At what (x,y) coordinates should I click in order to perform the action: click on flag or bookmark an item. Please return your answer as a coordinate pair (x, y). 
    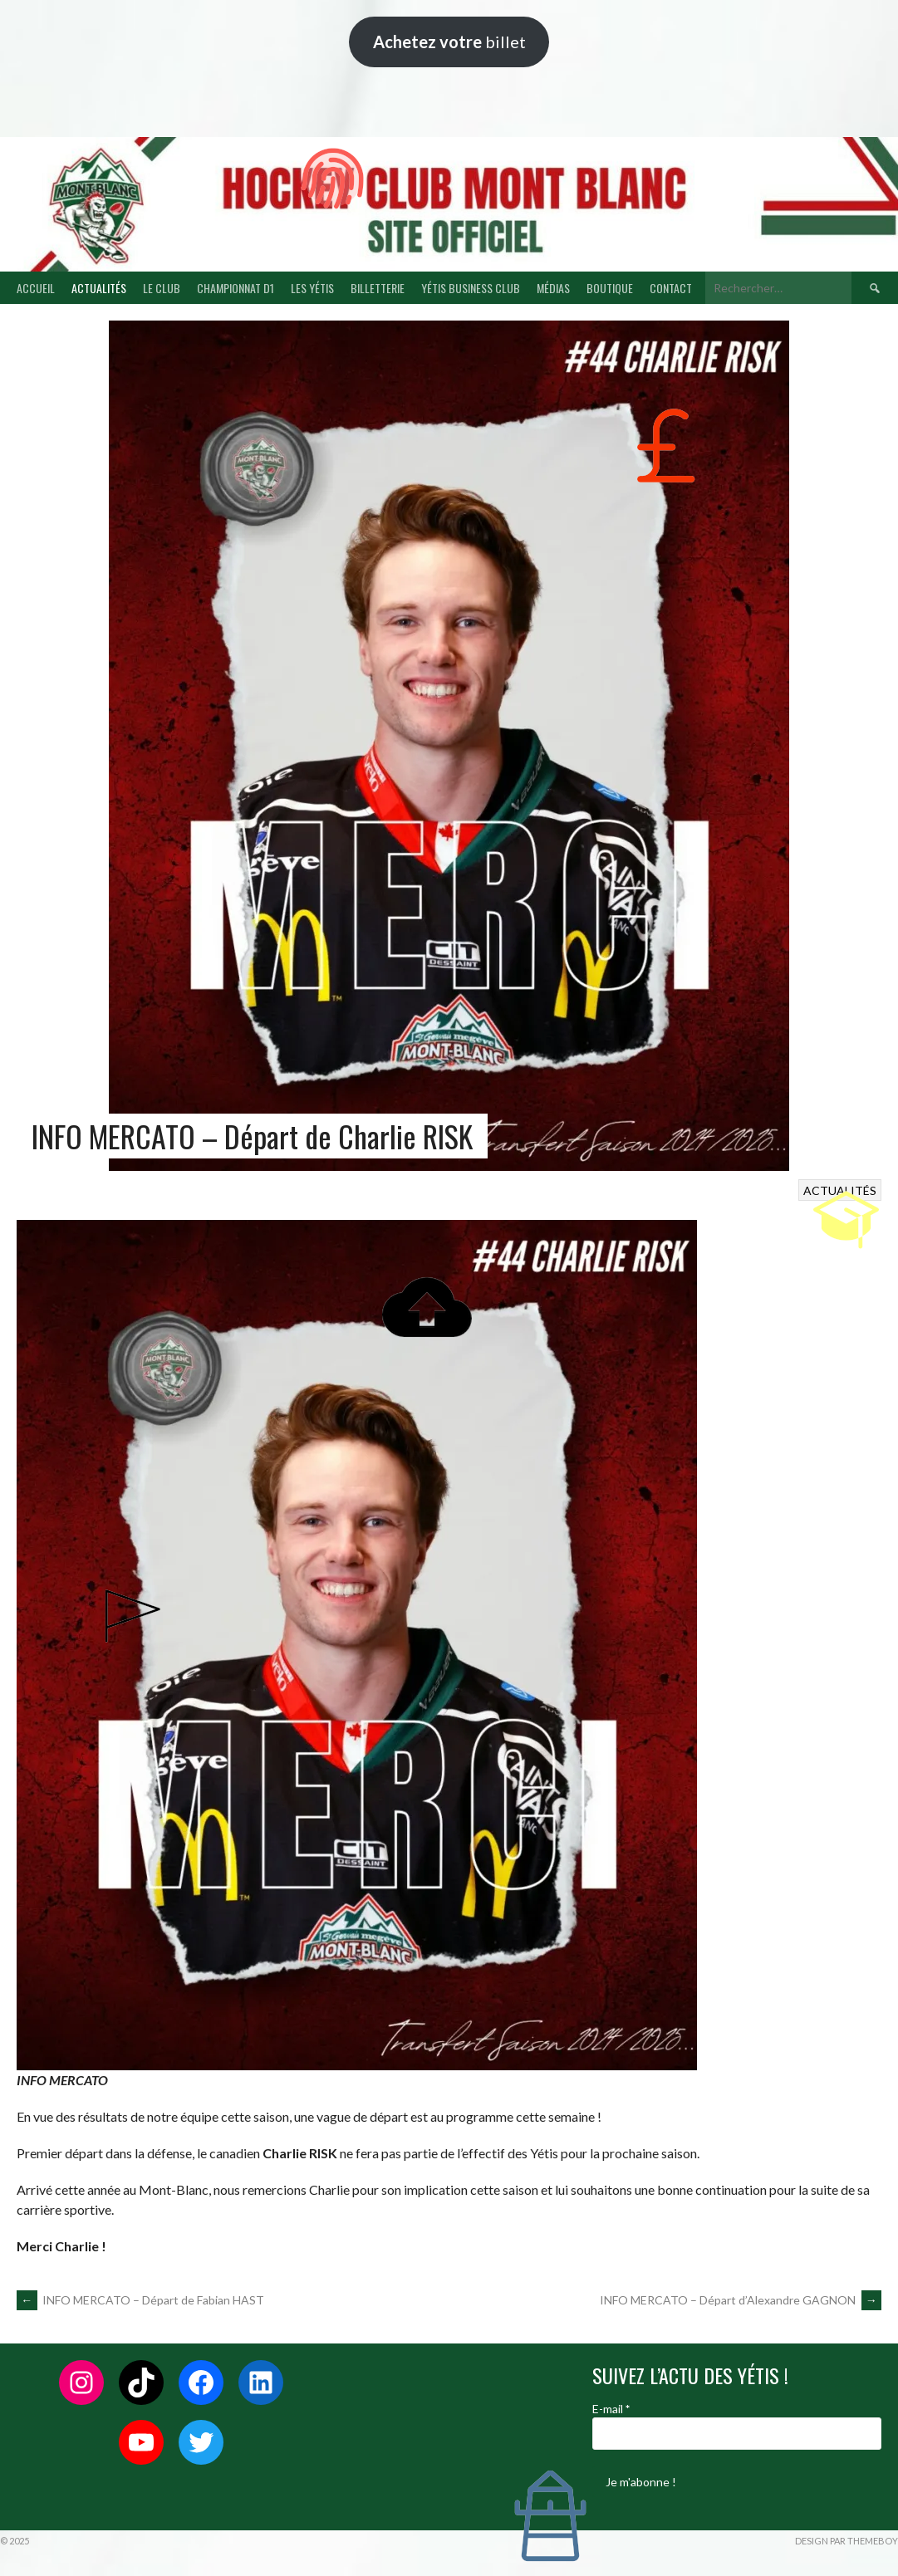
    Looking at the image, I should click on (127, 1616).